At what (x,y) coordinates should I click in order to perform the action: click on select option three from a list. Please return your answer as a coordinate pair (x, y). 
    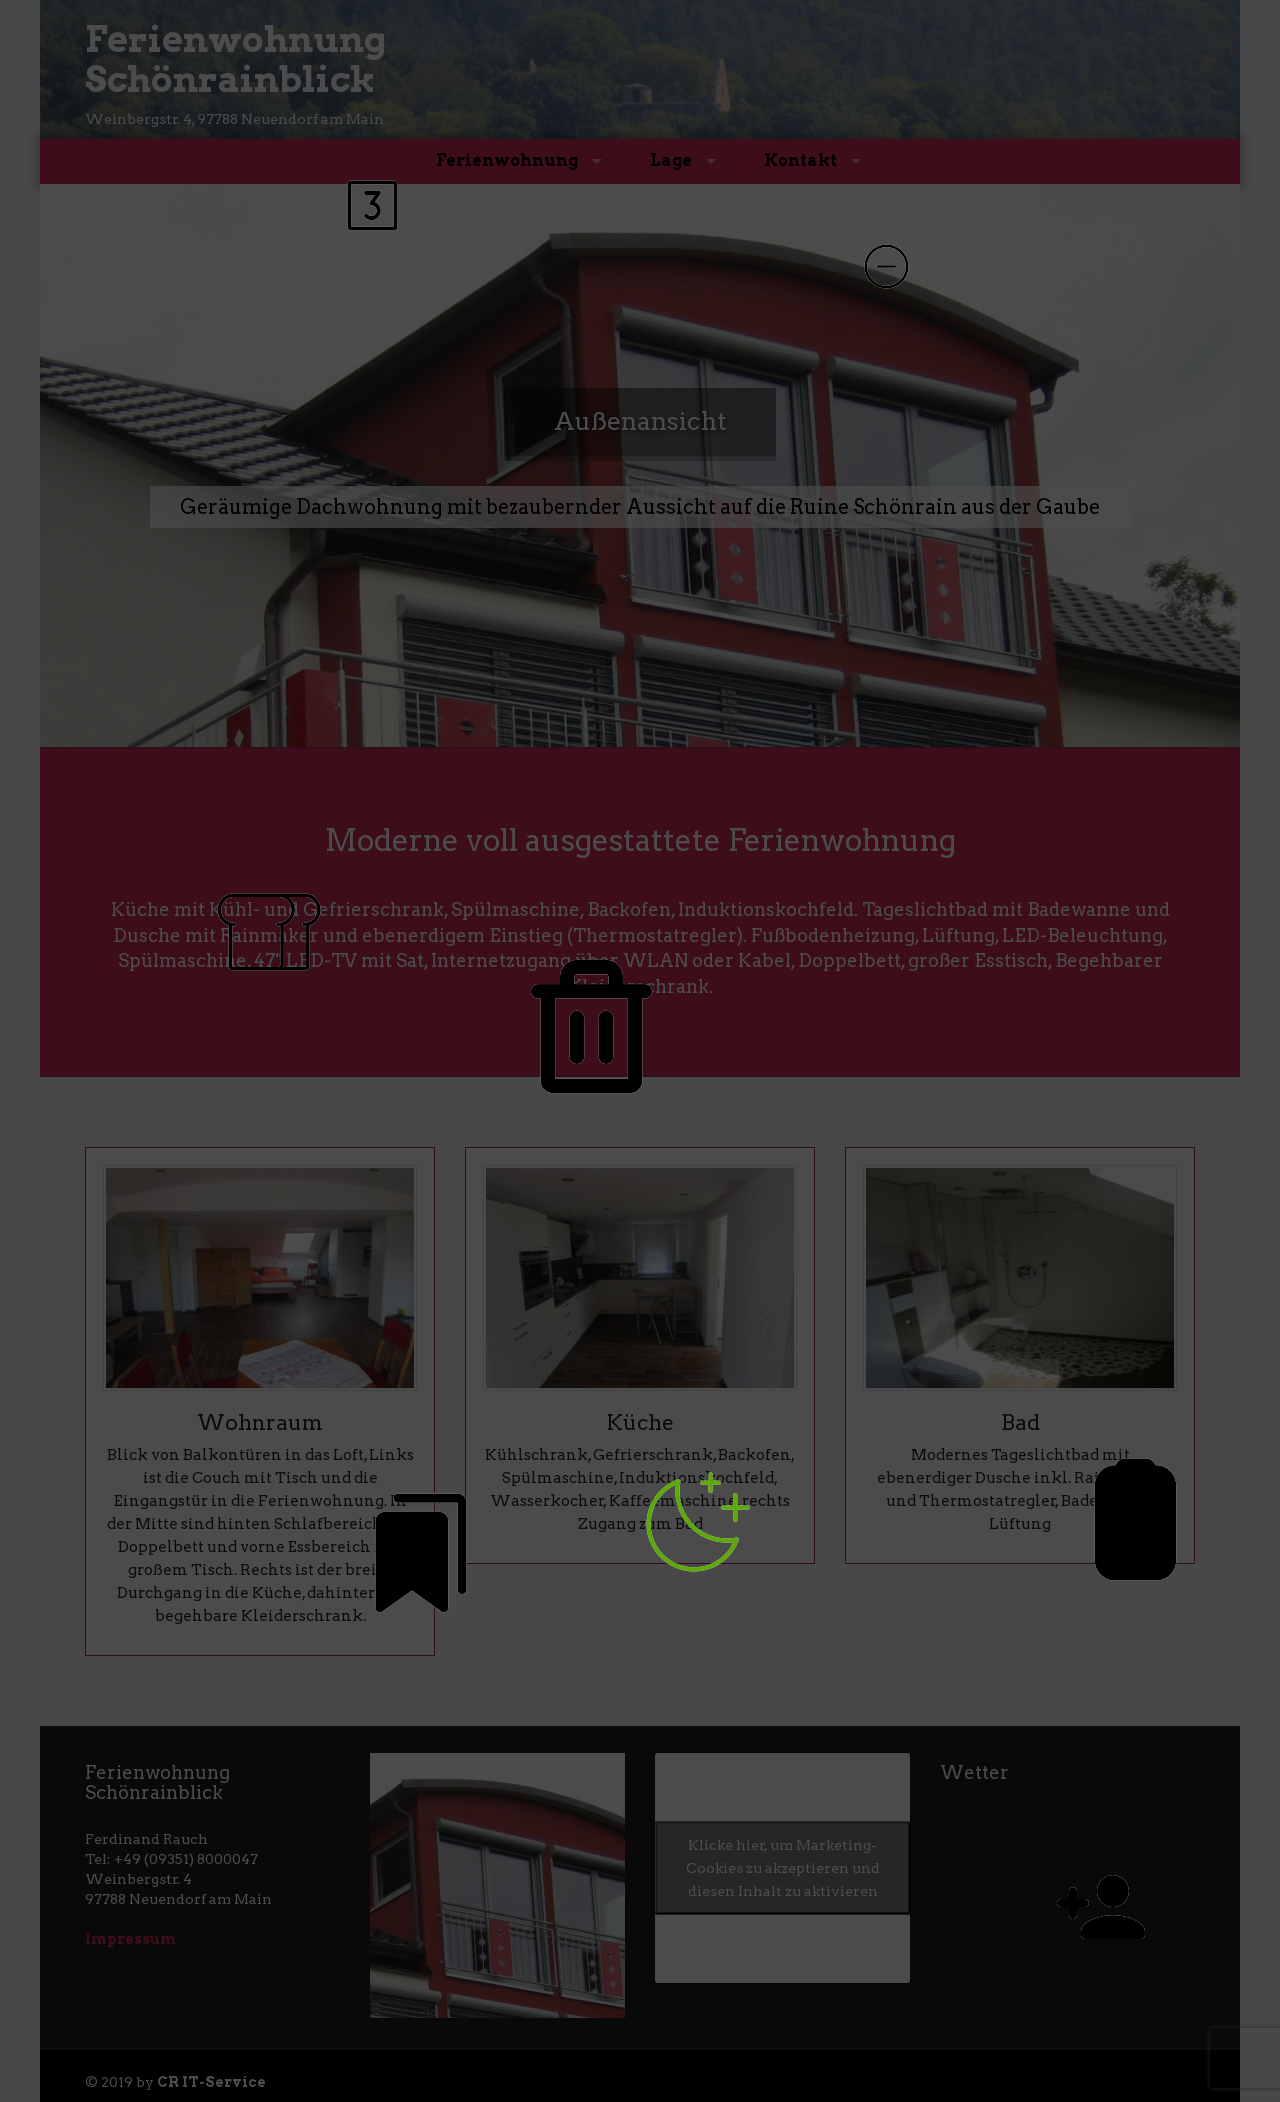
    Looking at the image, I should click on (372, 205).